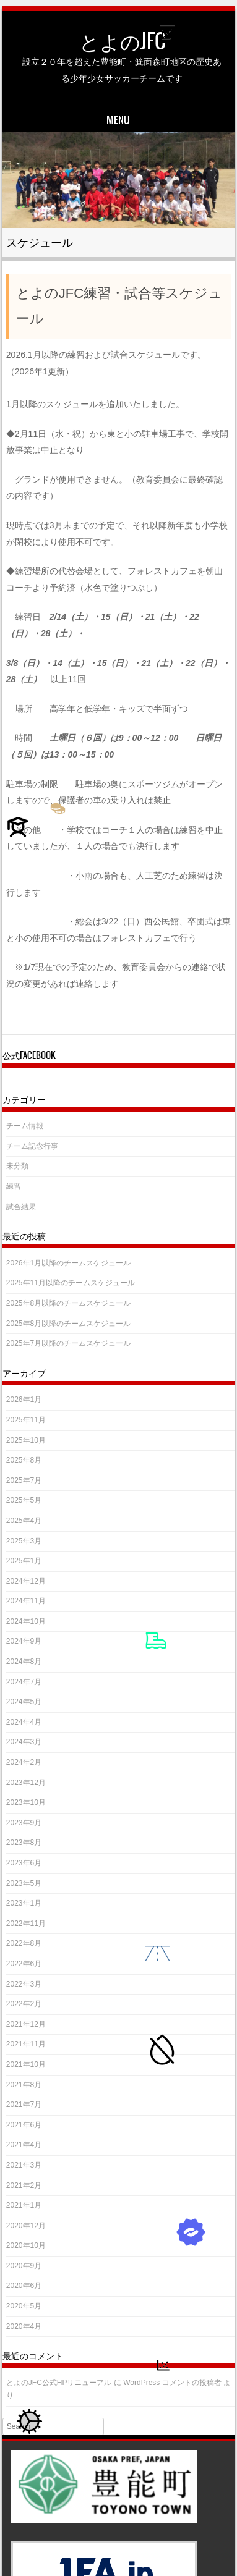 This screenshot has width=237, height=2576. What do you see at coordinates (191, 2232) in the screenshot?
I see `indicates a discord partnered server` at bounding box center [191, 2232].